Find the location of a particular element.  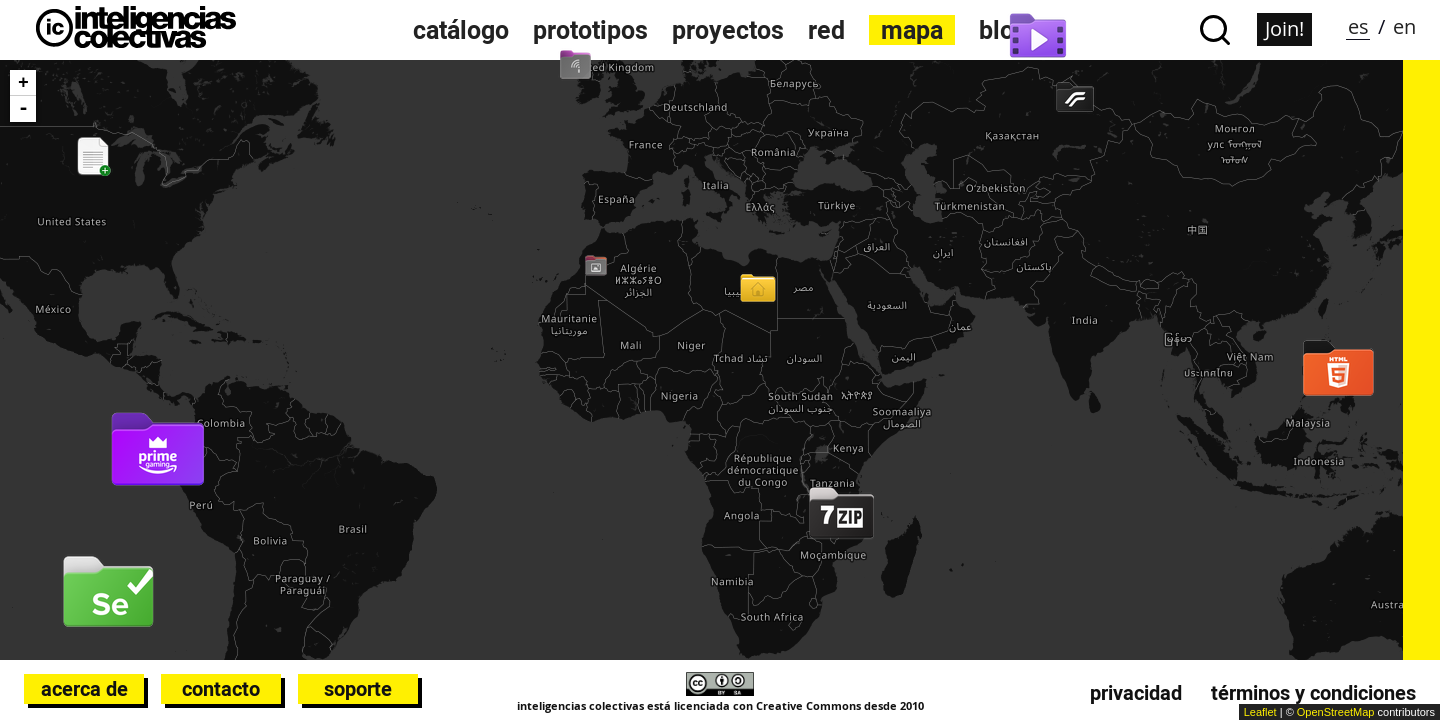

open insync cloud sync folder is located at coordinates (575, 64).